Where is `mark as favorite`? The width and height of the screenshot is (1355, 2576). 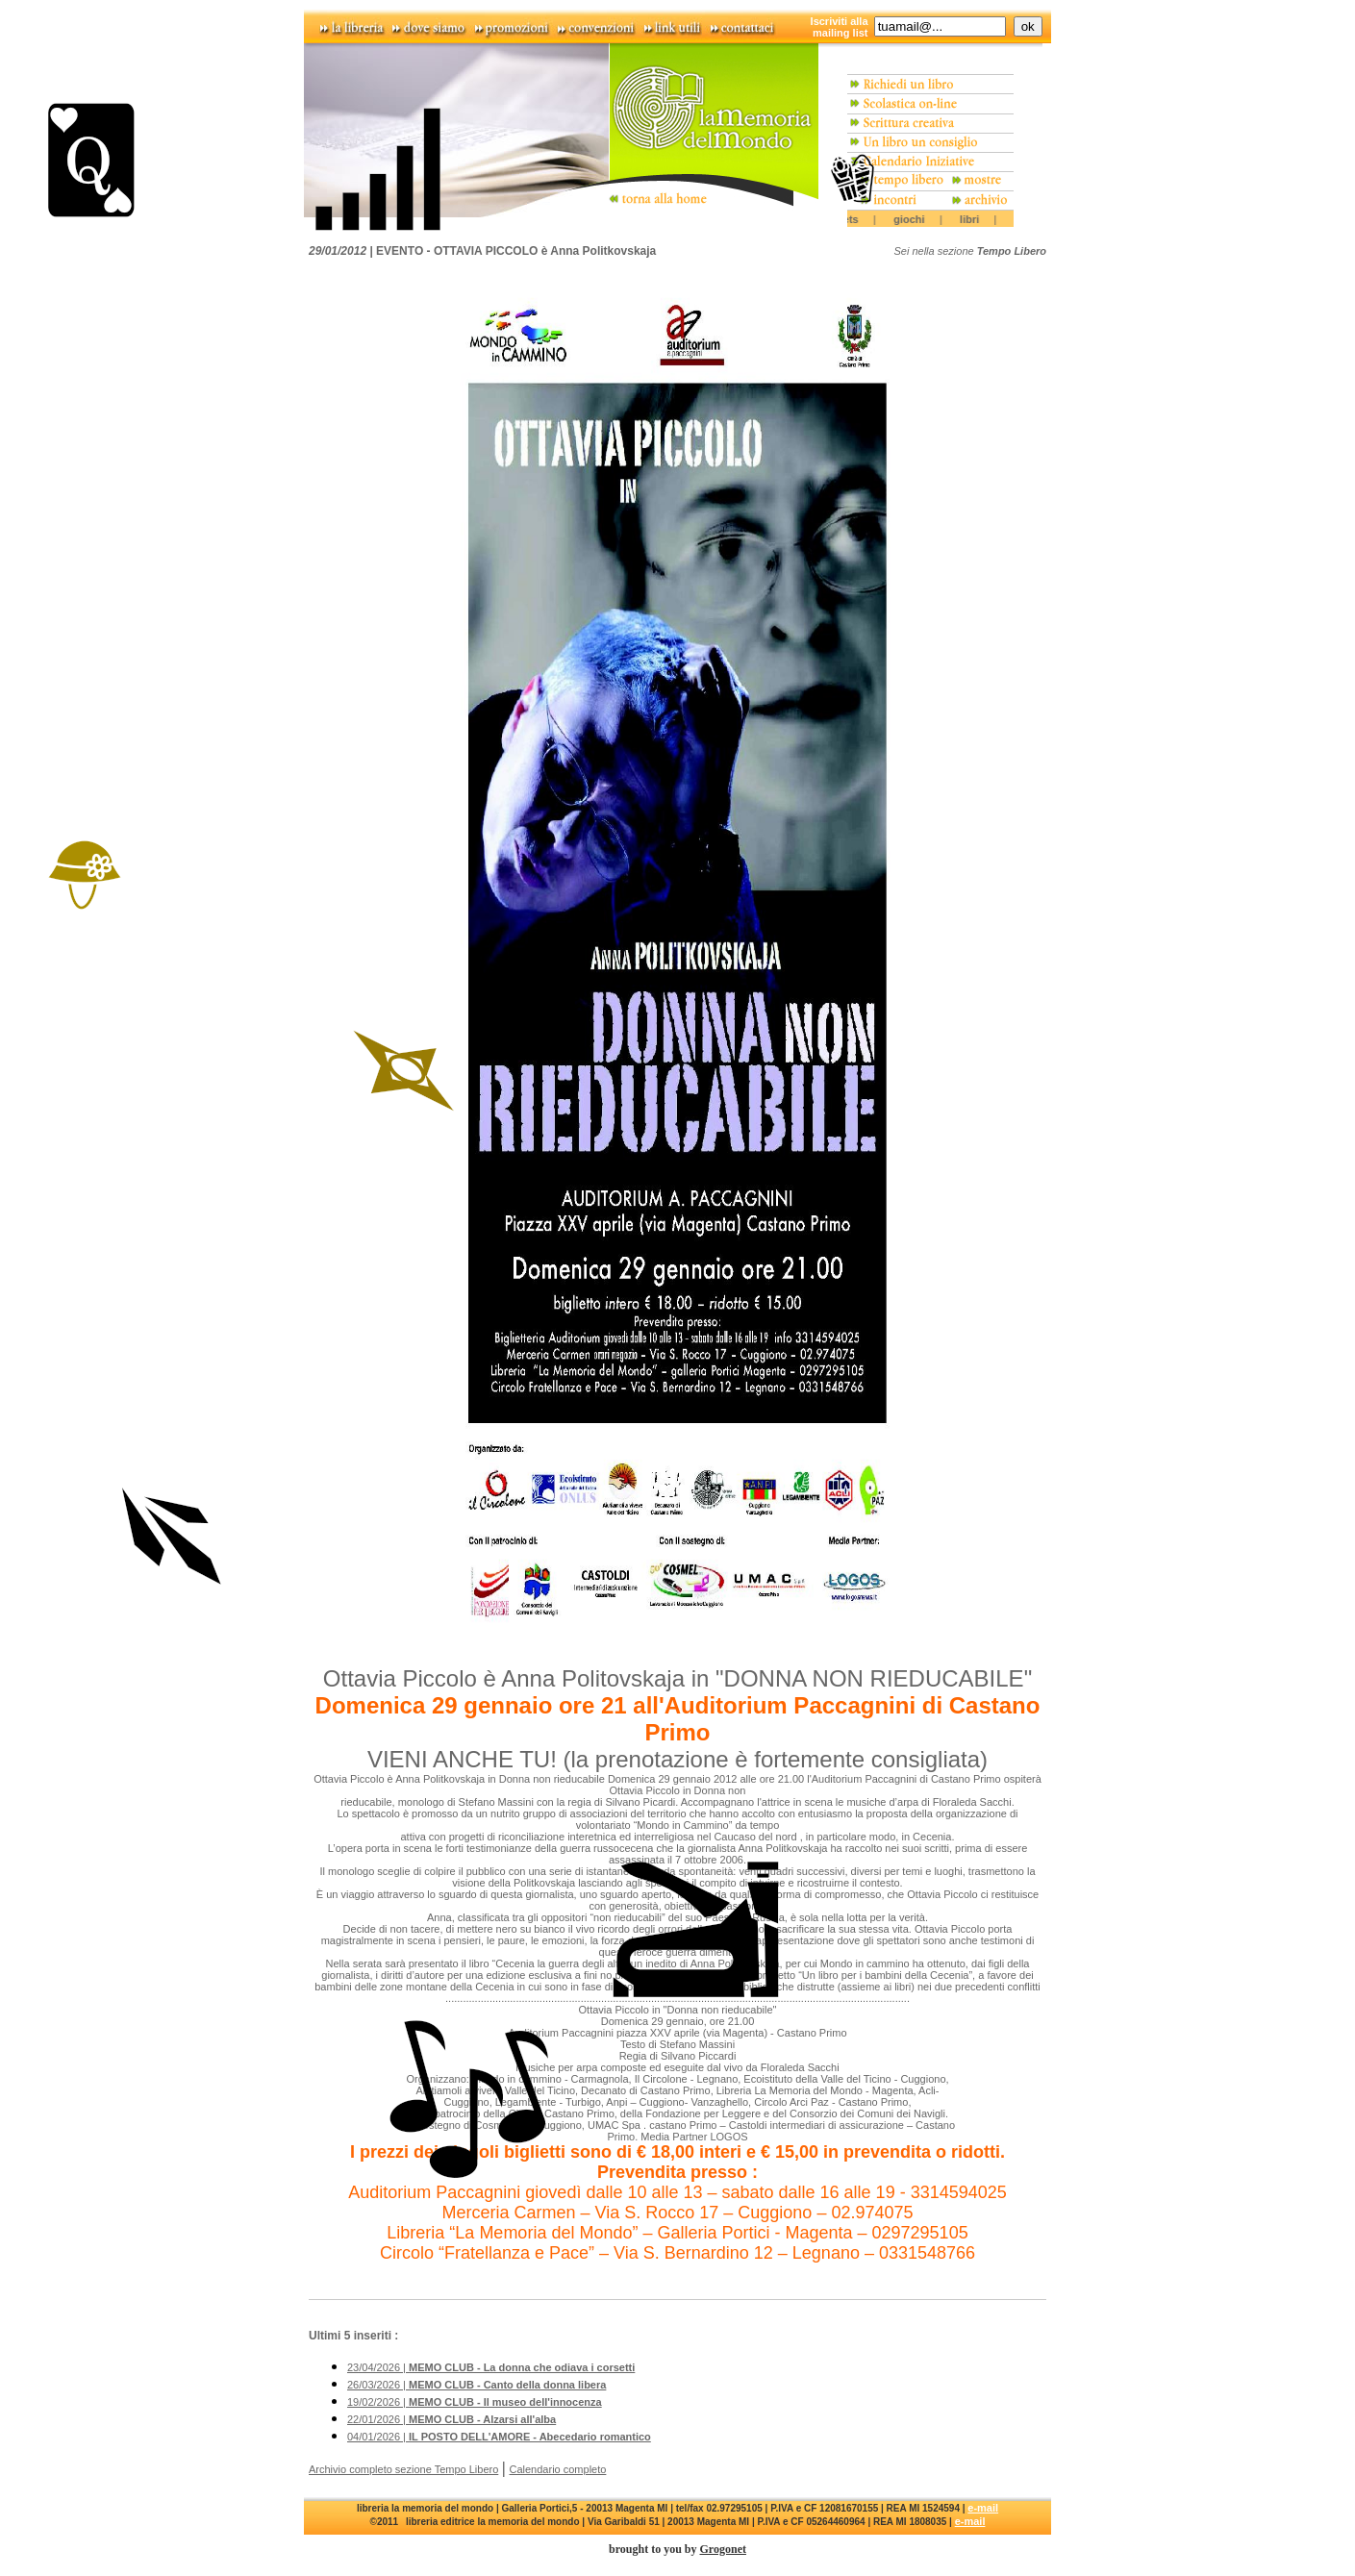 mark as favorite is located at coordinates (404, 1070).